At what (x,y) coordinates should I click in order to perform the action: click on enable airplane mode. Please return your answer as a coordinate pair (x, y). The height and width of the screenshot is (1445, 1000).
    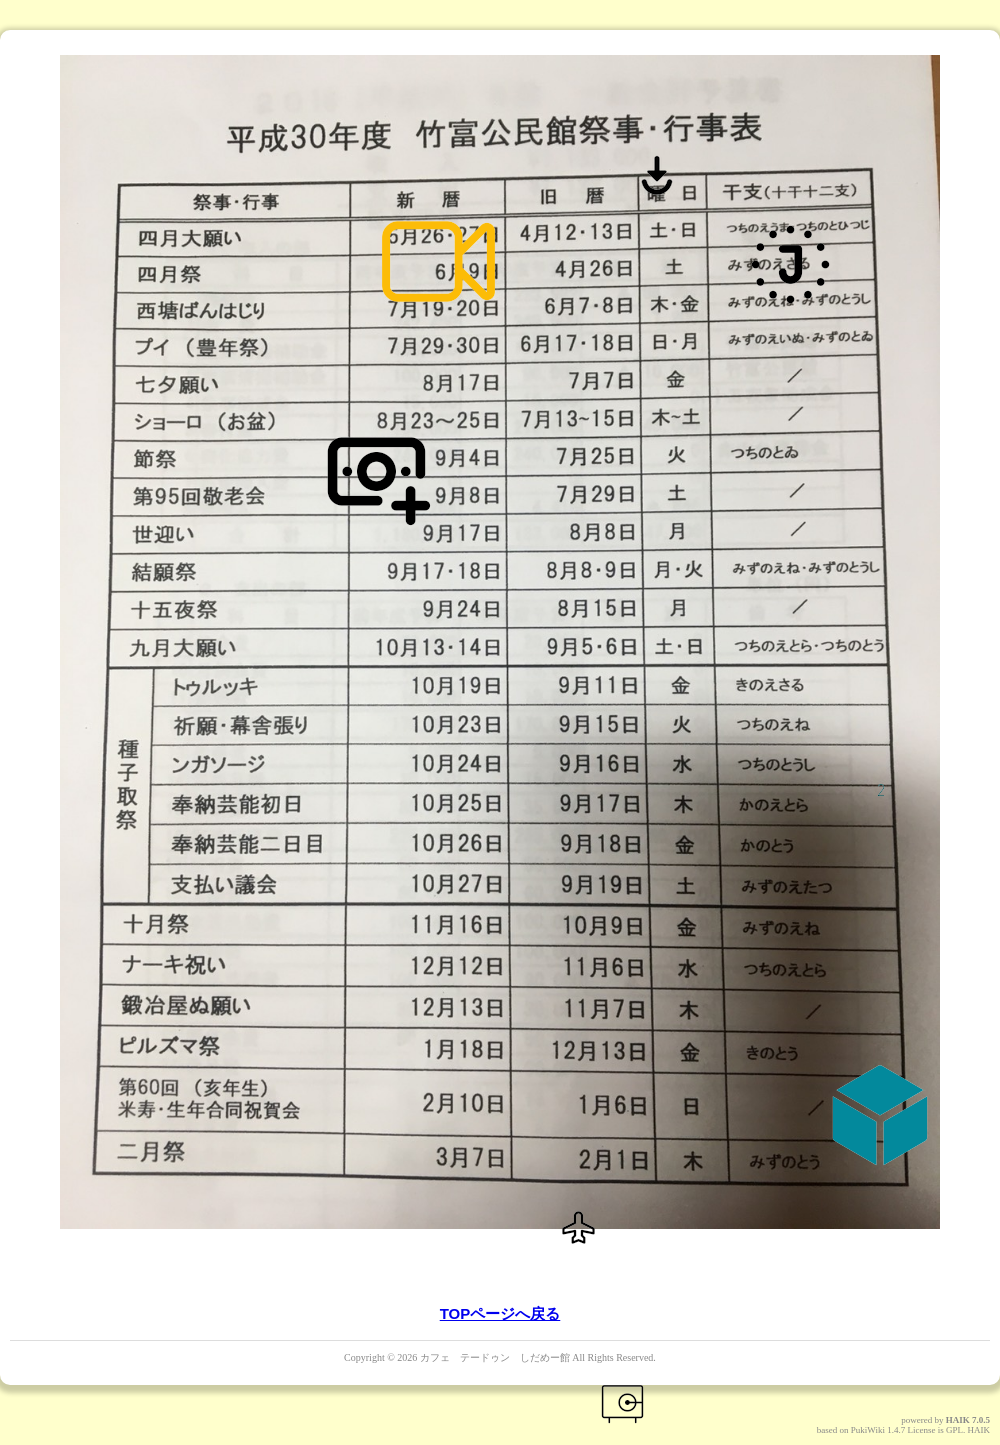
    Looking at the image, I should click on (578, 1227).